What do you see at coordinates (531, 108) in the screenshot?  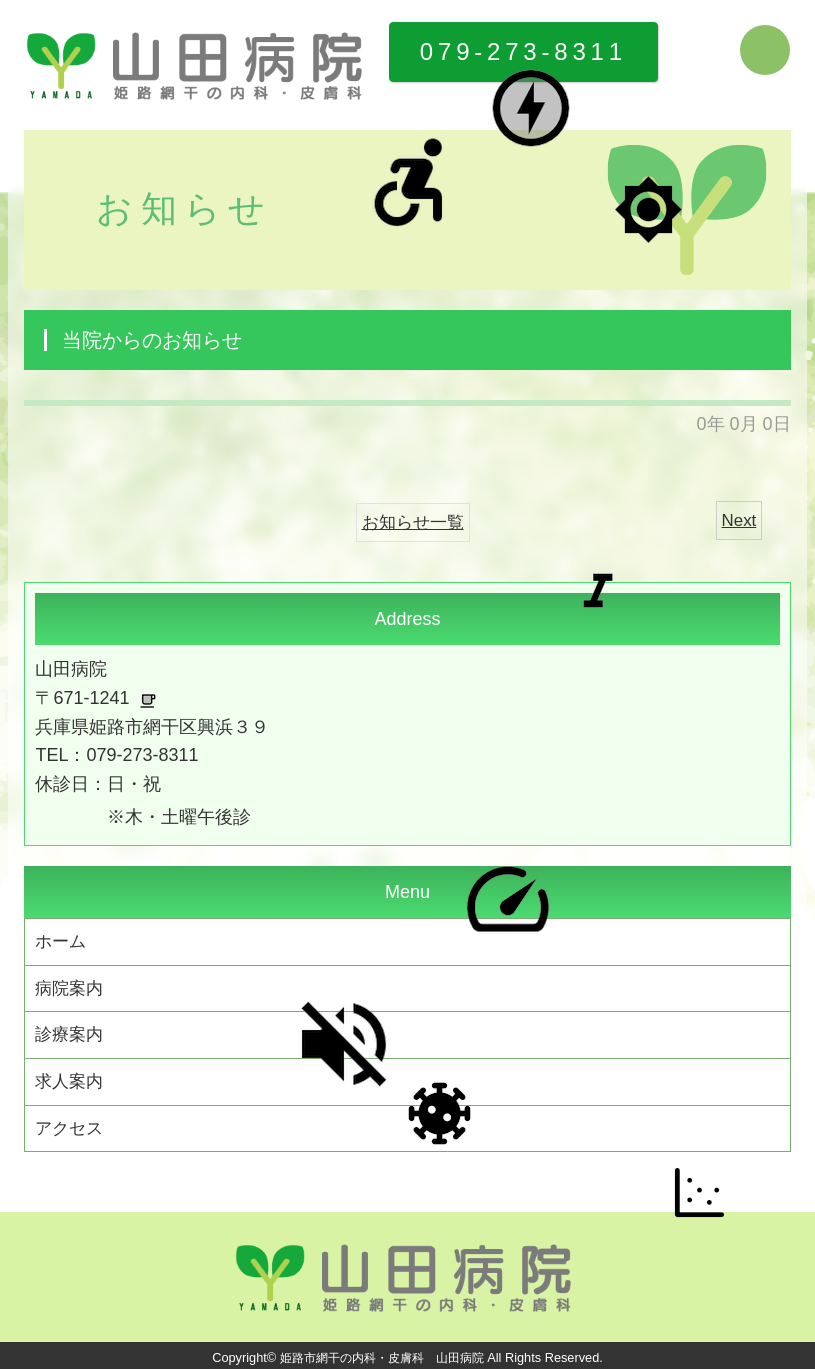 I see `indicates offline mode with cached content available` at bounding box center [531, 108].